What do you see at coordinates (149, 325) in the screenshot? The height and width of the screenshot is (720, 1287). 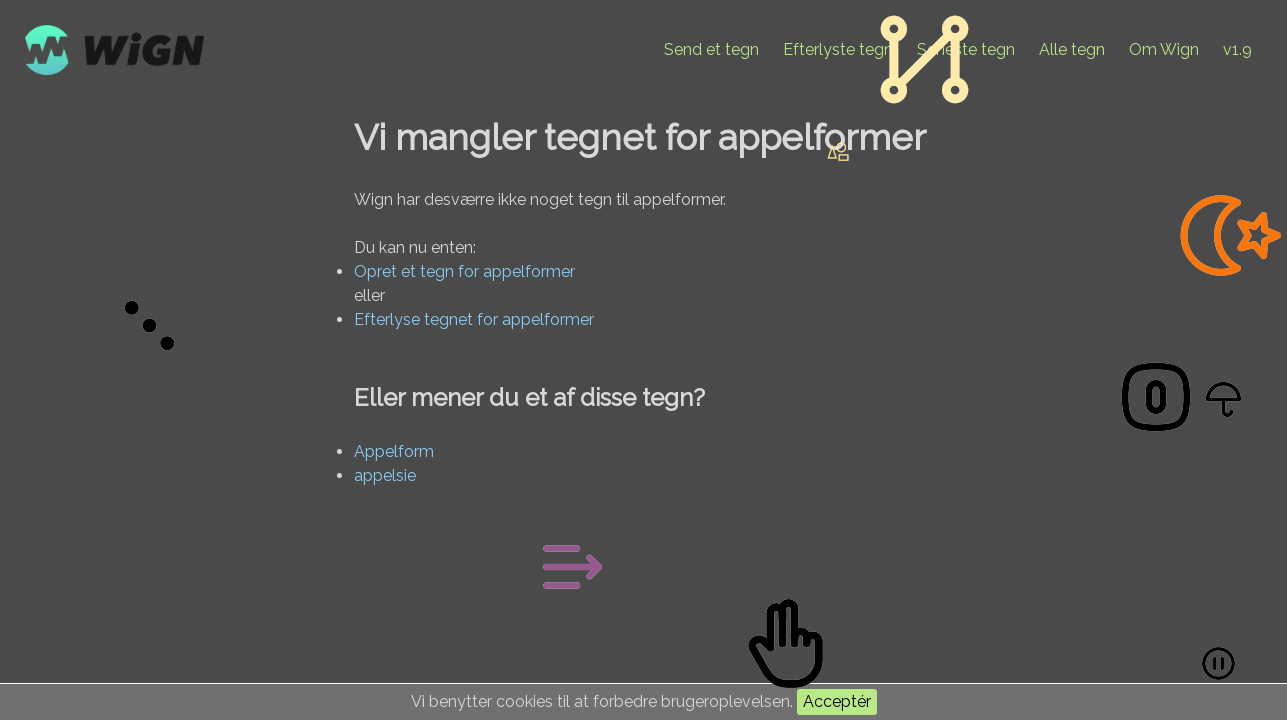 I see `more options menu` at bounding box center [149, 325].